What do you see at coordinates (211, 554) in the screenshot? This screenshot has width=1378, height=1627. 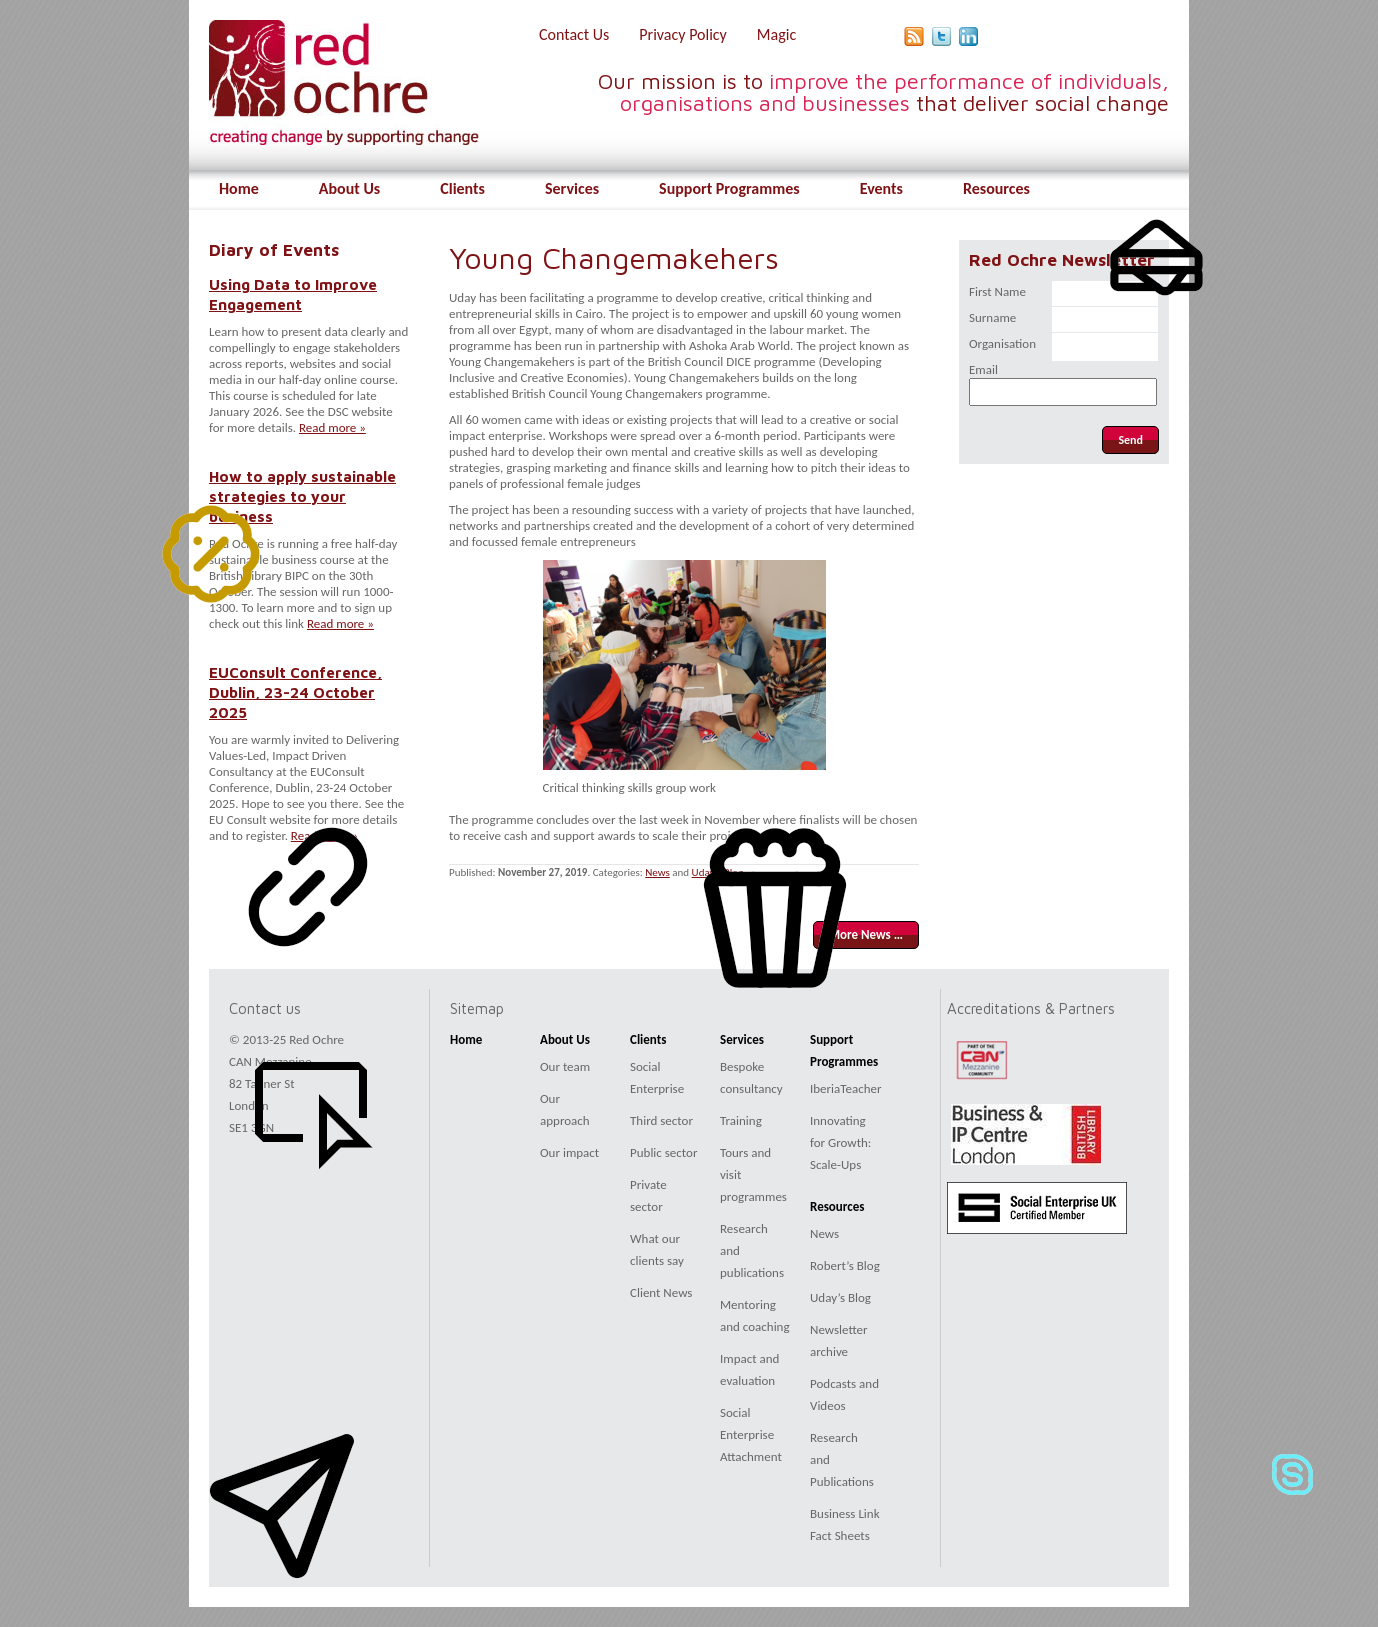 I see `view available discounts or promotions` at bounding box center [211, 554].